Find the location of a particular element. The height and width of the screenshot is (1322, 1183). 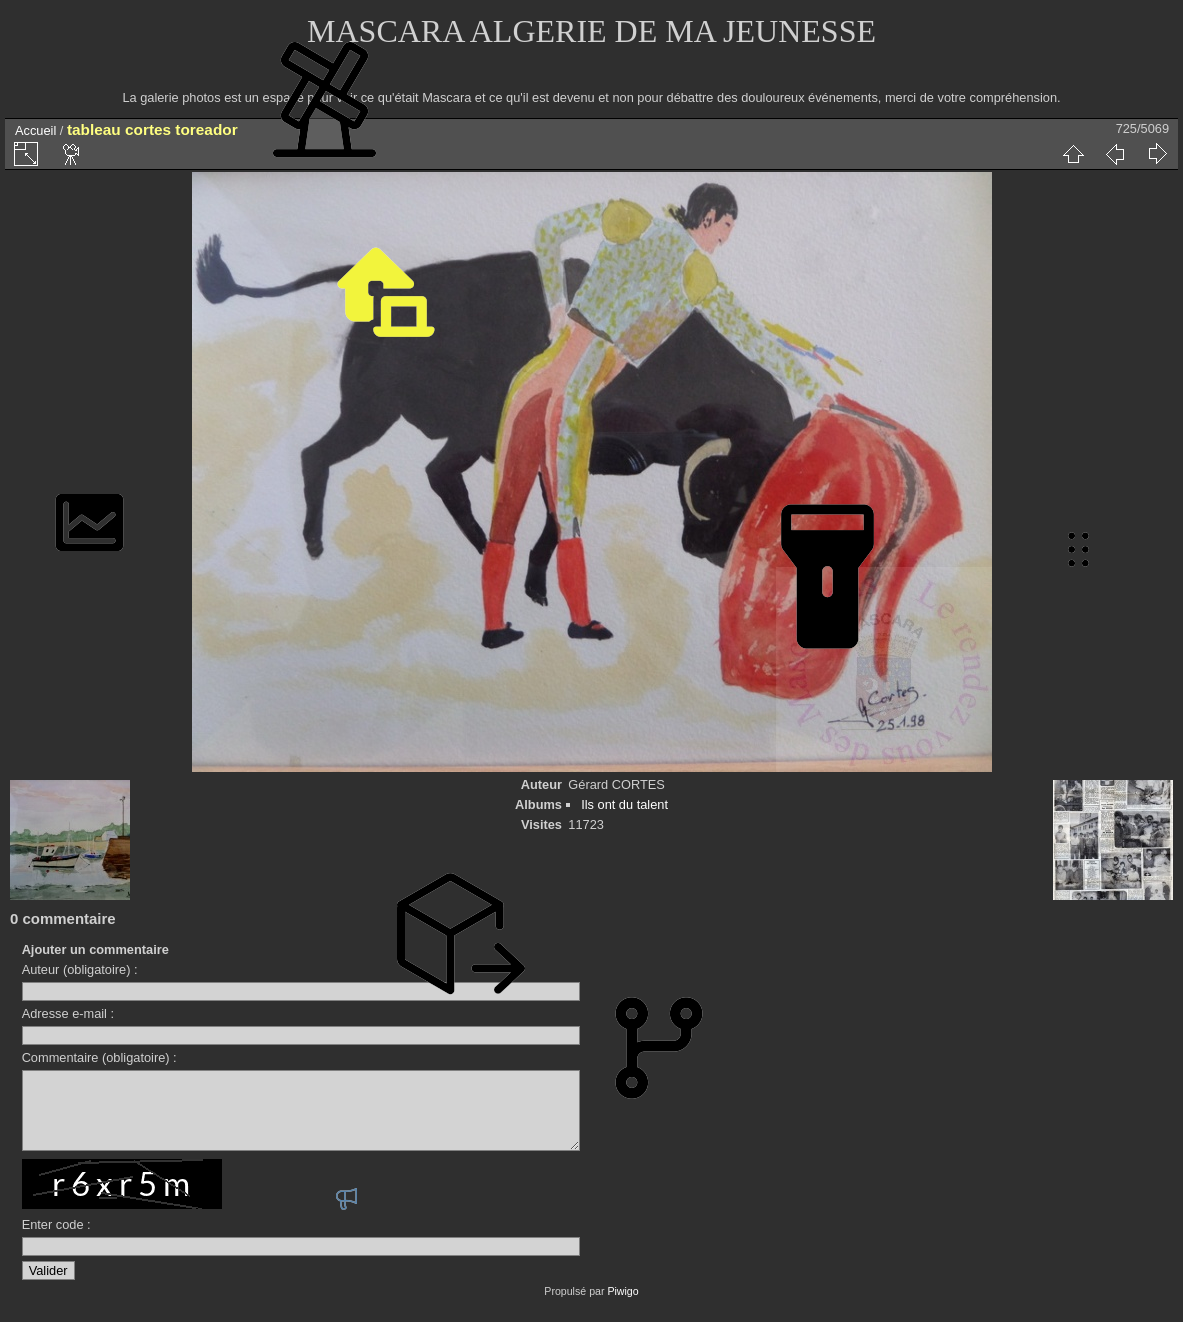

work from home or remote work mode is located at coordinates (386, 291).